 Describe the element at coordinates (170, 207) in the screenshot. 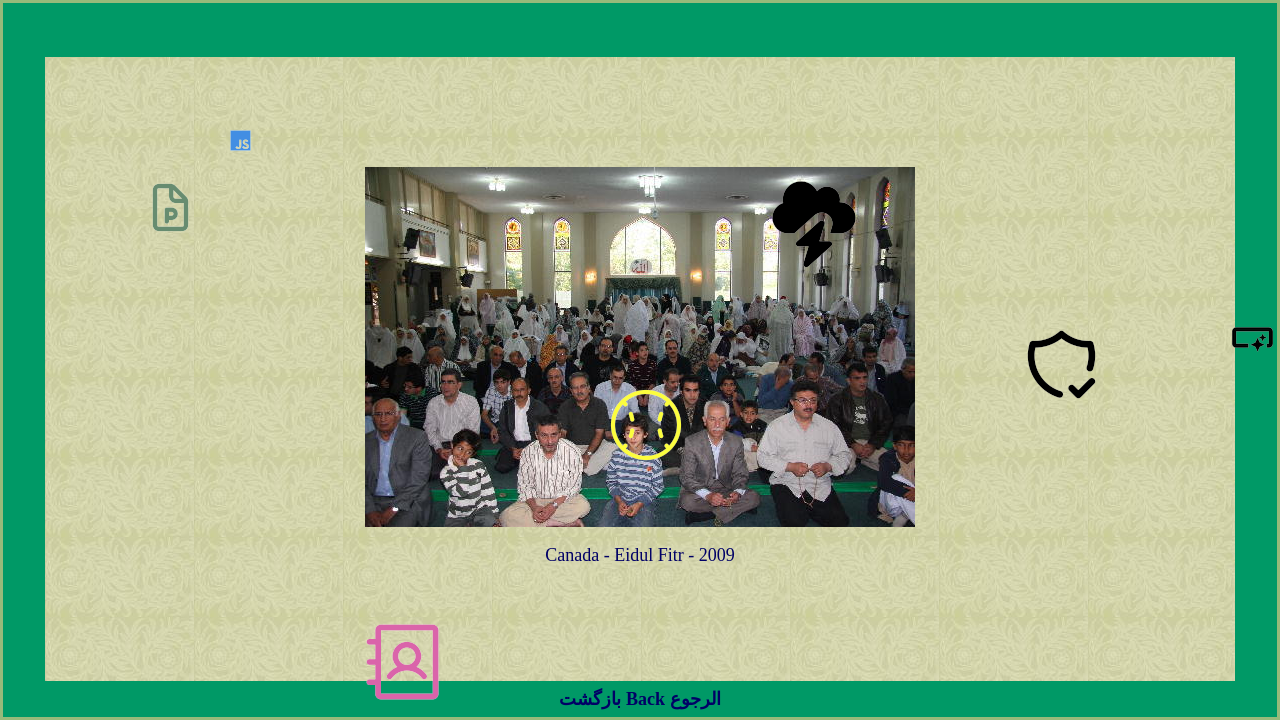

I see `open a powerpoint file` at that location.